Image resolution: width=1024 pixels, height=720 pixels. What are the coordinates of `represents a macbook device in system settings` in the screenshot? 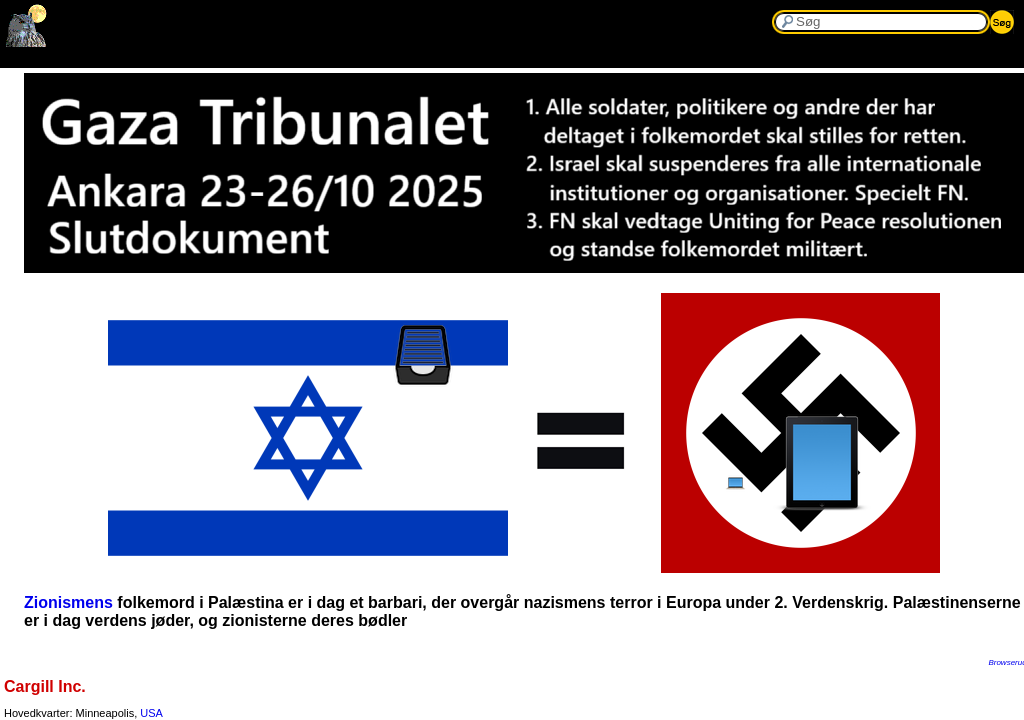 It's located at (735, 481).